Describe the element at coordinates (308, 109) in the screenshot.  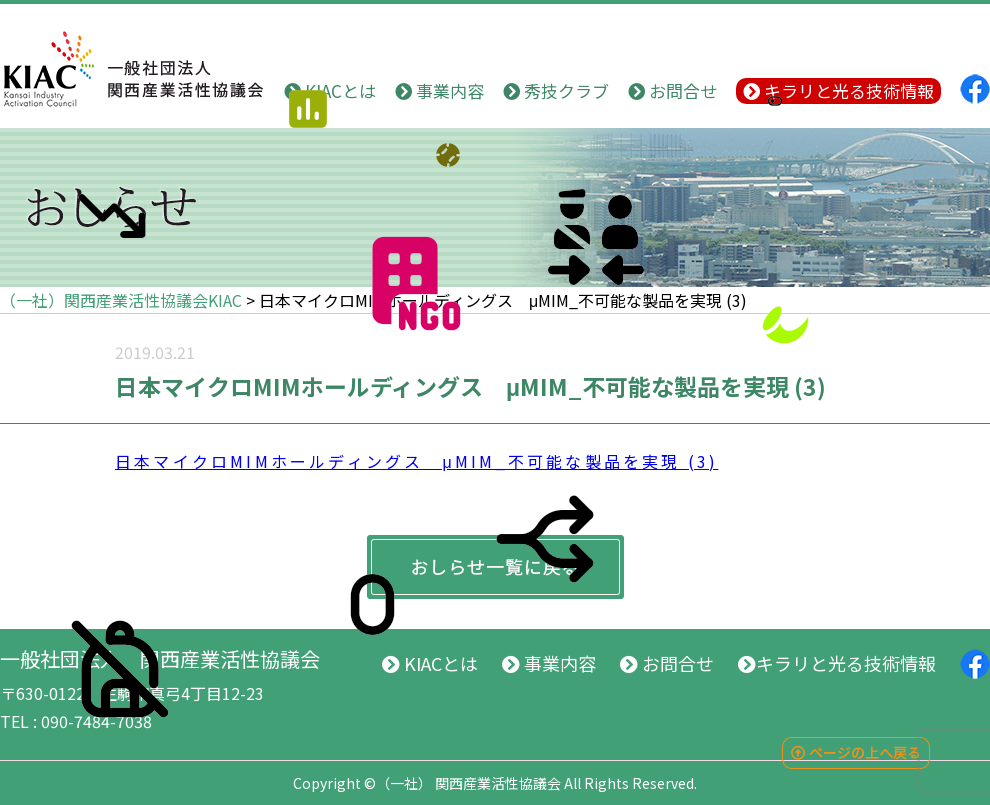
I see `view poll results or voting data` at that location.